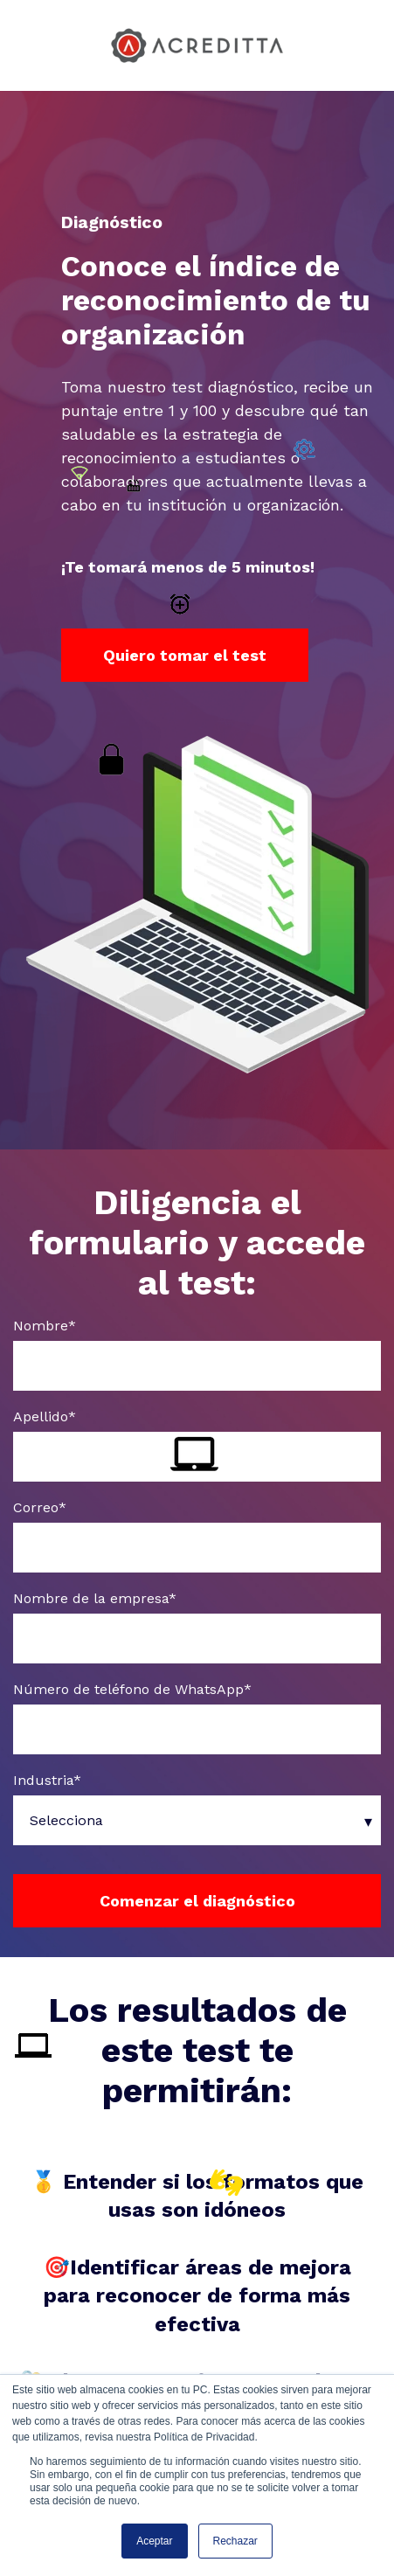 This screenshot has width=394, height=2576. What do you see at coordinates (226, 2183) in the screenshot?
I see `enable ASL interpretation services` at bounding box center [226, 2183].